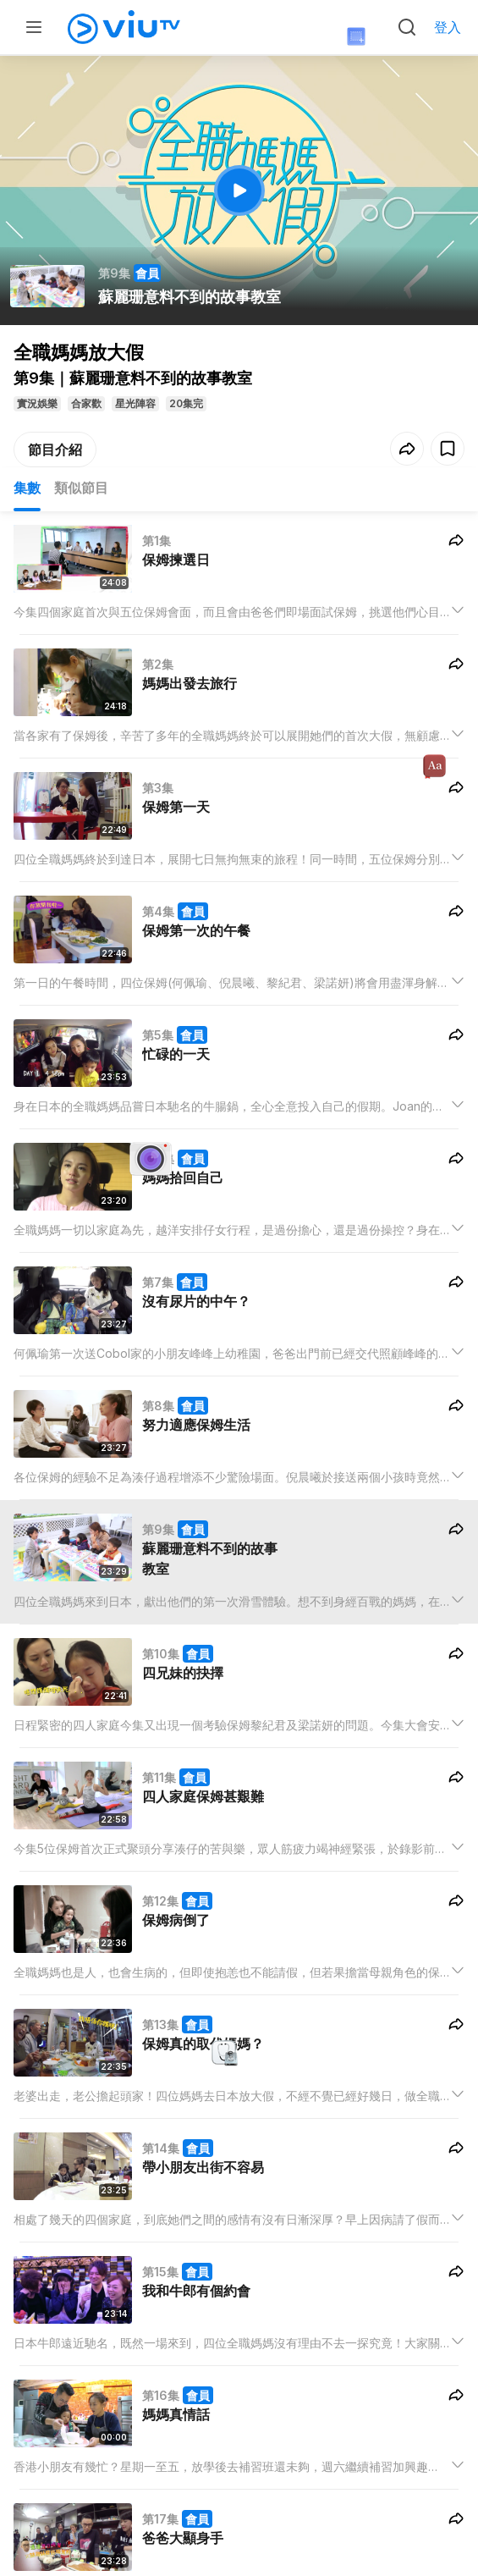  I want to click on open webcamoid camera application, so click(151, 1159).